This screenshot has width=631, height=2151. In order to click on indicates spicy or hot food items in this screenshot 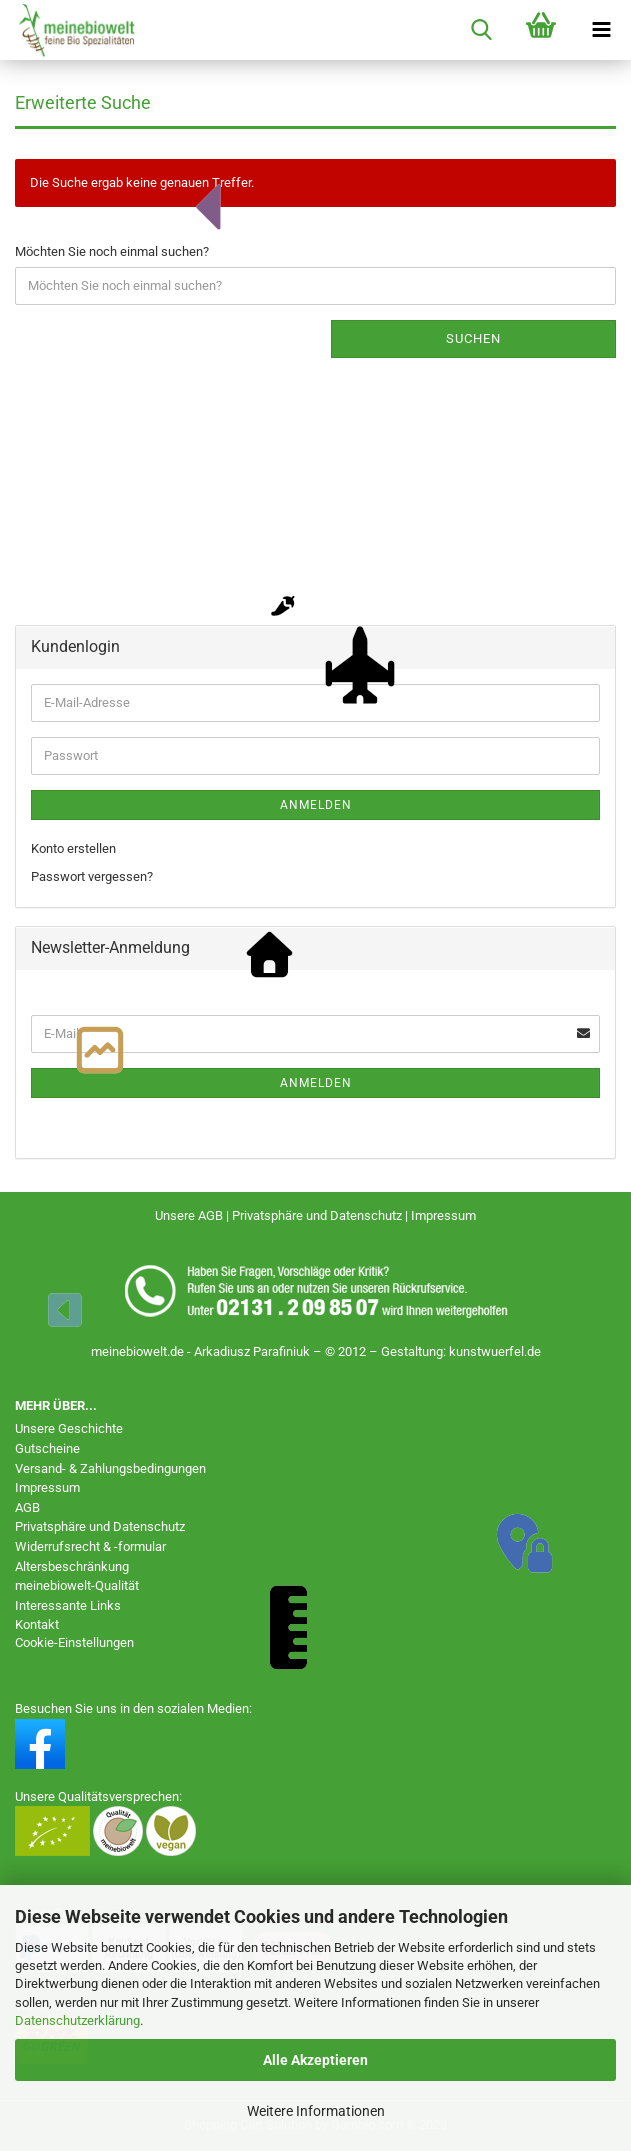, I will do `click(283, 606)`.